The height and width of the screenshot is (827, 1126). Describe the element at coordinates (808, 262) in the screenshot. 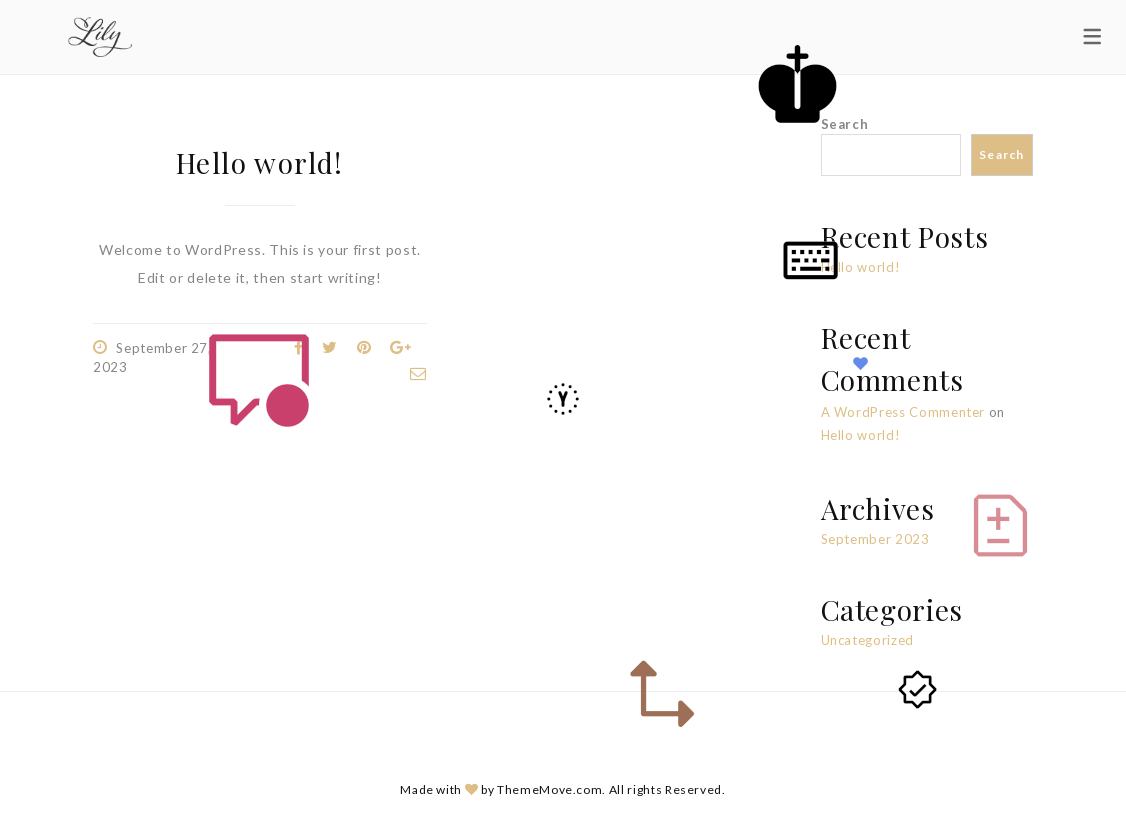

I see `record keyboard input or keystrokes` at that location.